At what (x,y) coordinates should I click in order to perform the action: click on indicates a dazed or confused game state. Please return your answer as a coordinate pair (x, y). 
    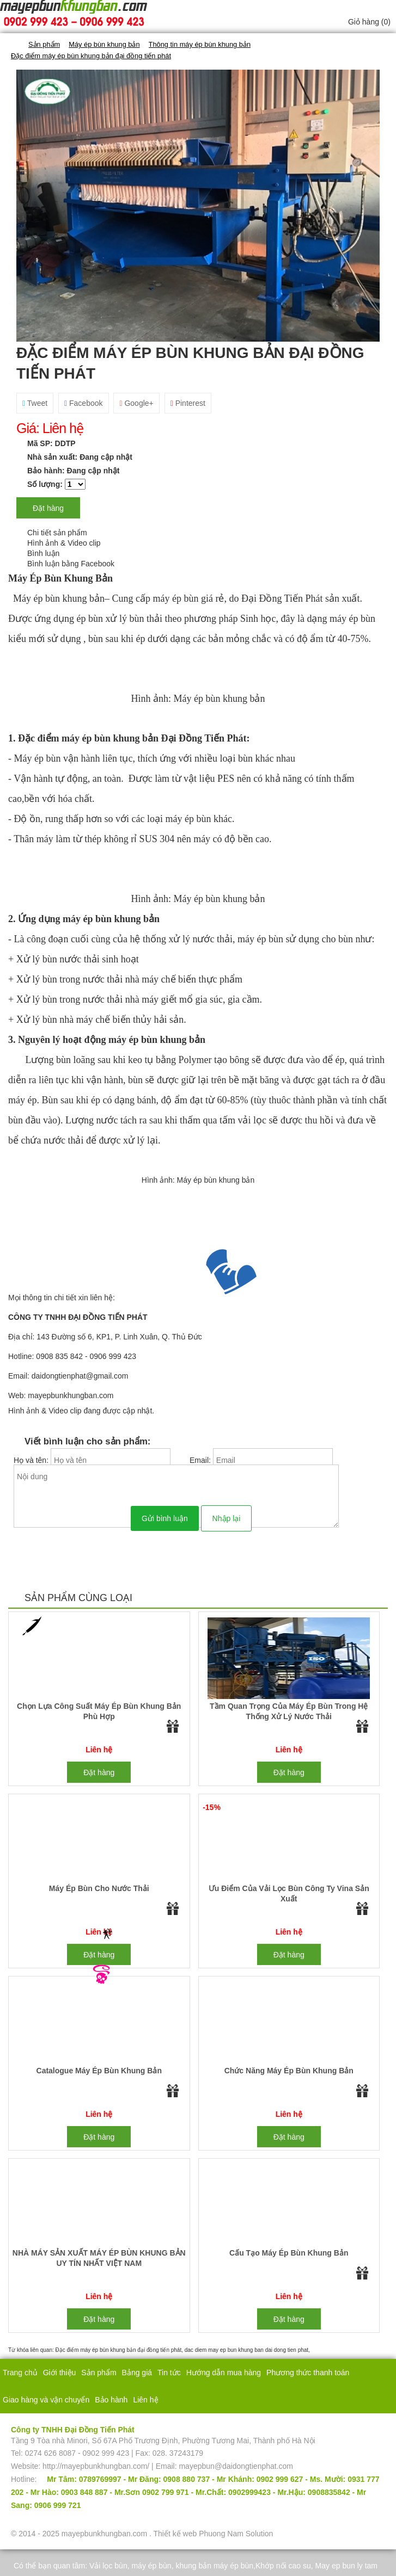
    Looking at the image, I should click on (102, 1974).